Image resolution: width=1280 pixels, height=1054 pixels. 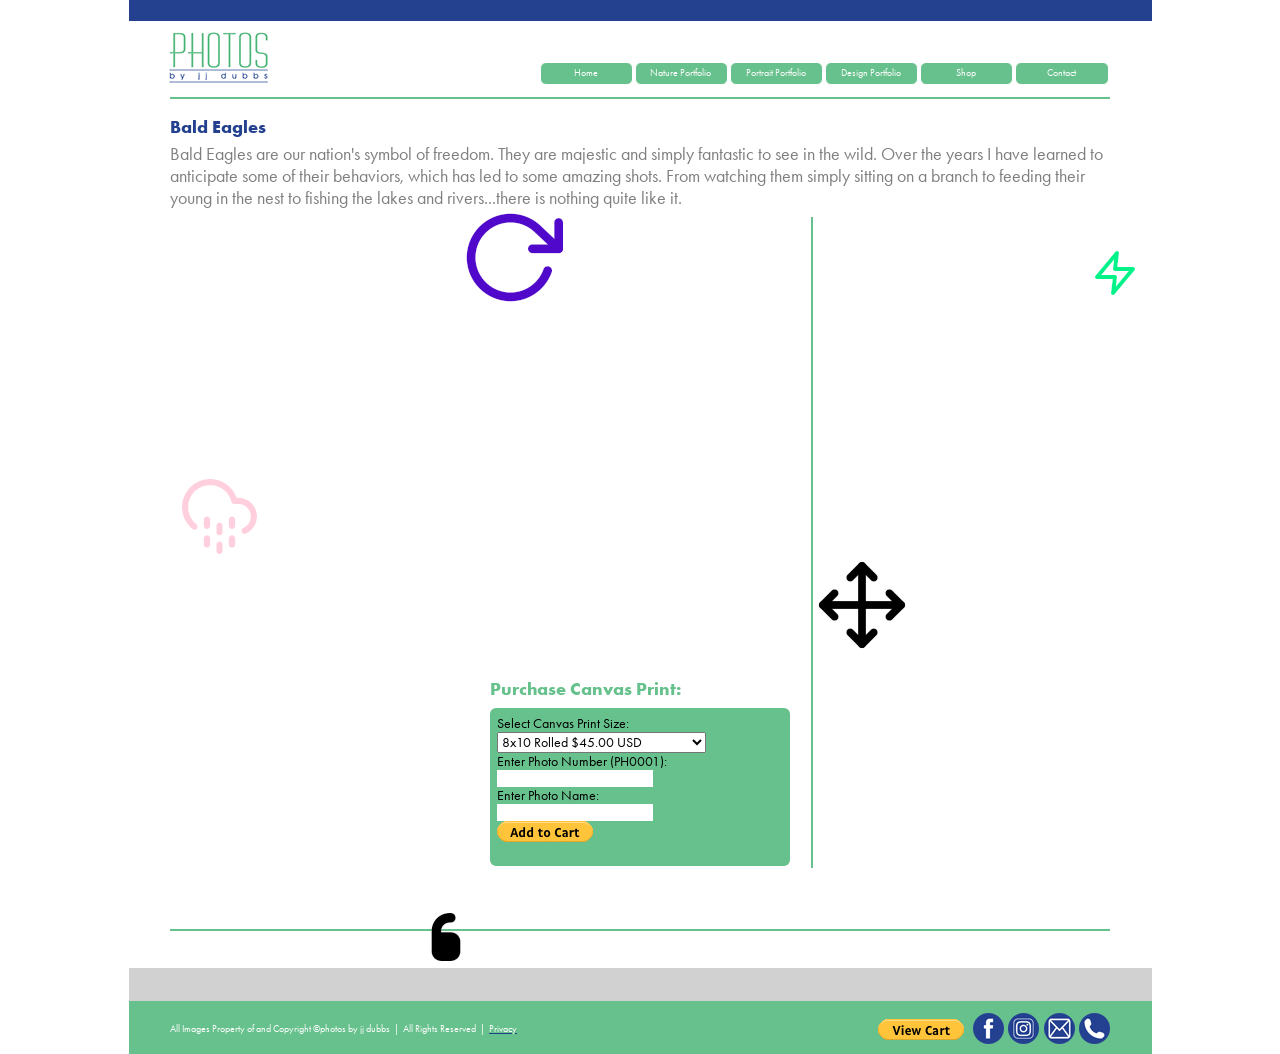 I want to click on redo or repeat the last action, so click(x=510, y=257).